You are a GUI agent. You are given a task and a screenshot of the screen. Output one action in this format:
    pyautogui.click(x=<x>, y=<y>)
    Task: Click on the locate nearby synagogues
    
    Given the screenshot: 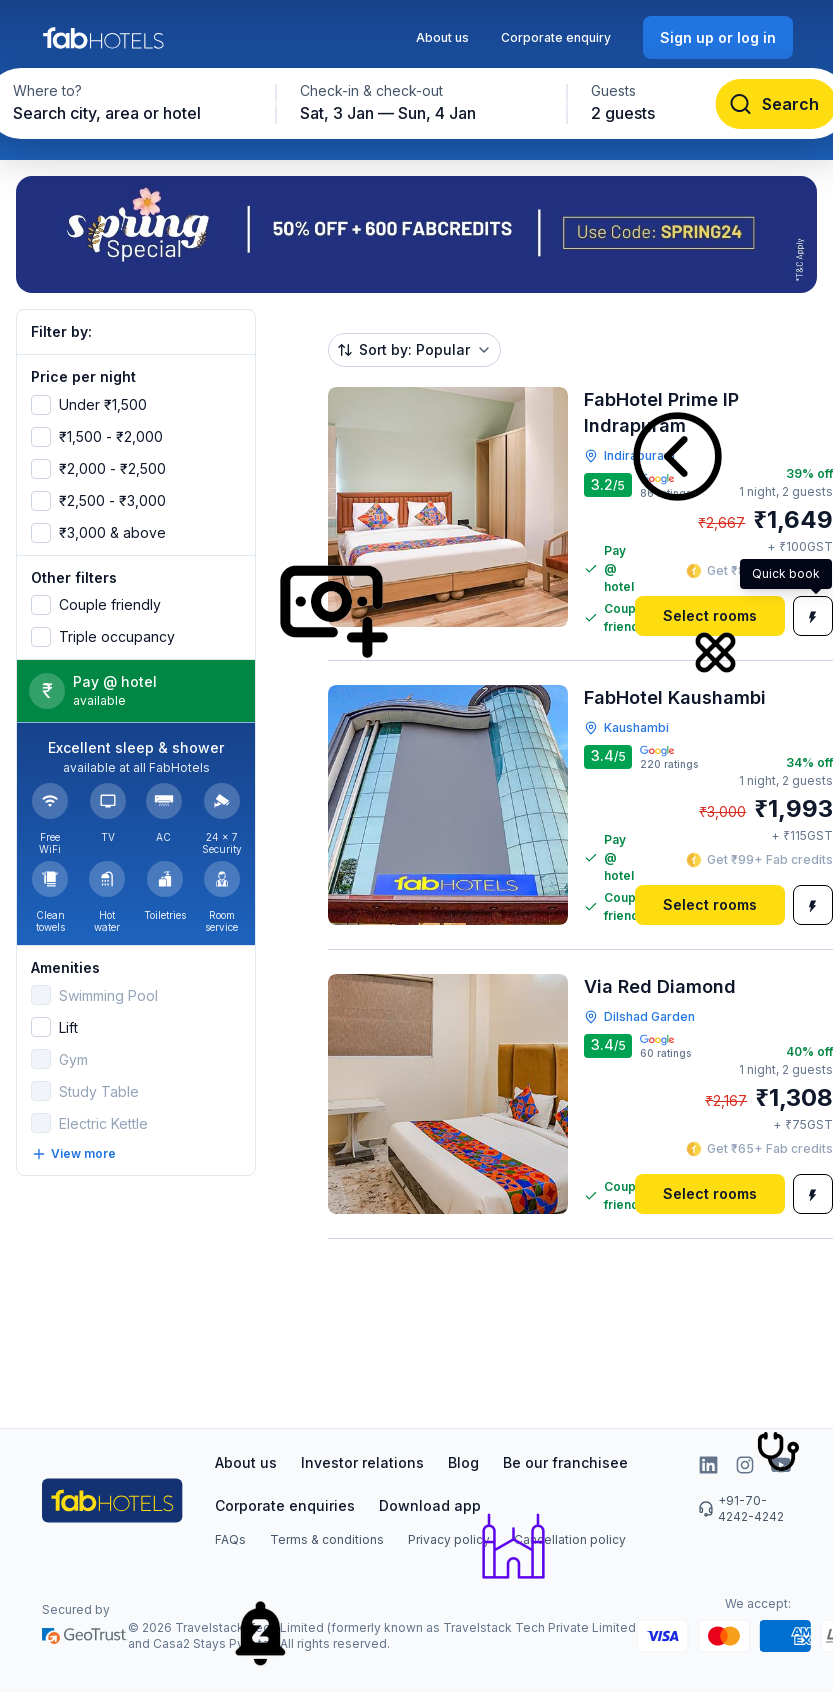 What is the action you would take?
    pyautogui.click(x=513, y=1547)
    